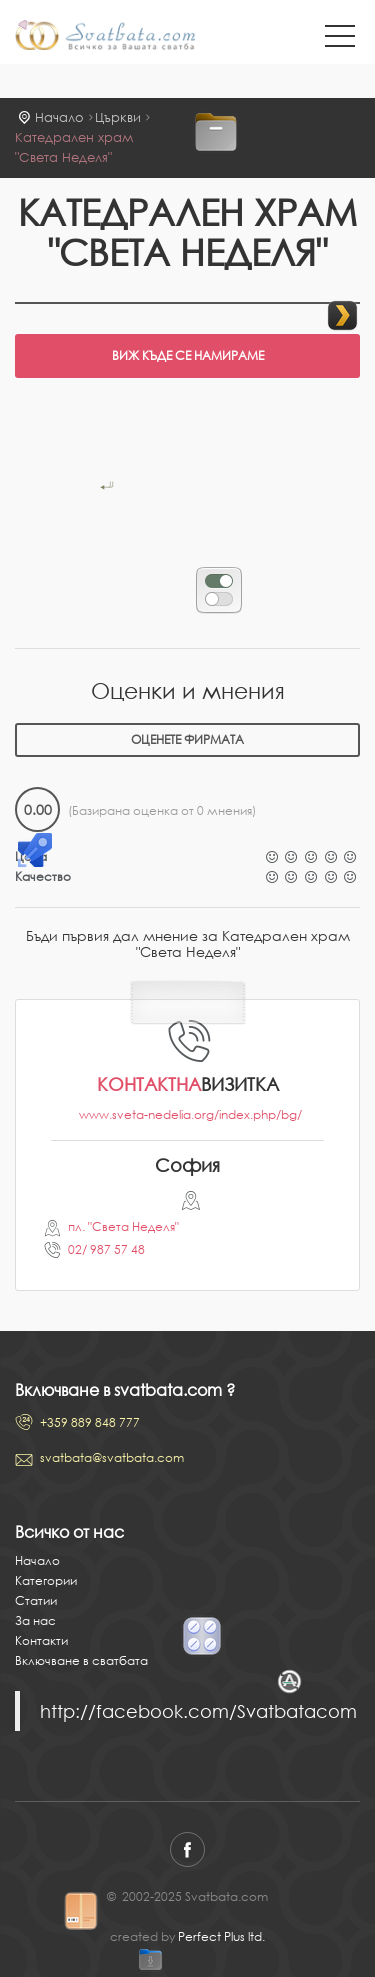 The image size is (375, 1977). I want to click on reply to all recipients of an email, so click(106, 485).